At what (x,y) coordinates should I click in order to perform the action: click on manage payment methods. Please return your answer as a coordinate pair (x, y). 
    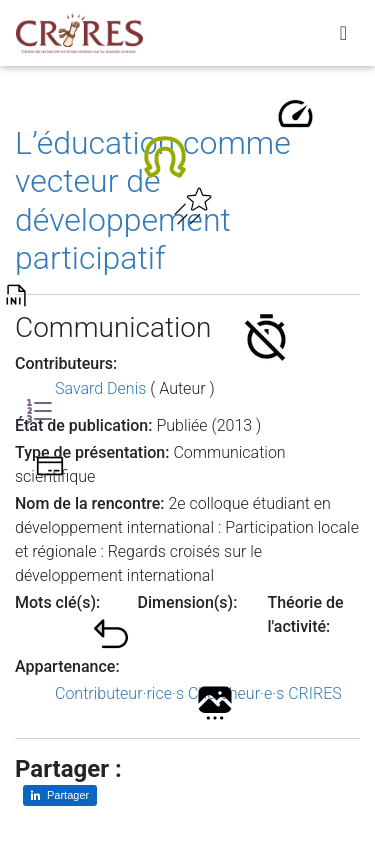
    Looking at the image, I should click on (50, 466).